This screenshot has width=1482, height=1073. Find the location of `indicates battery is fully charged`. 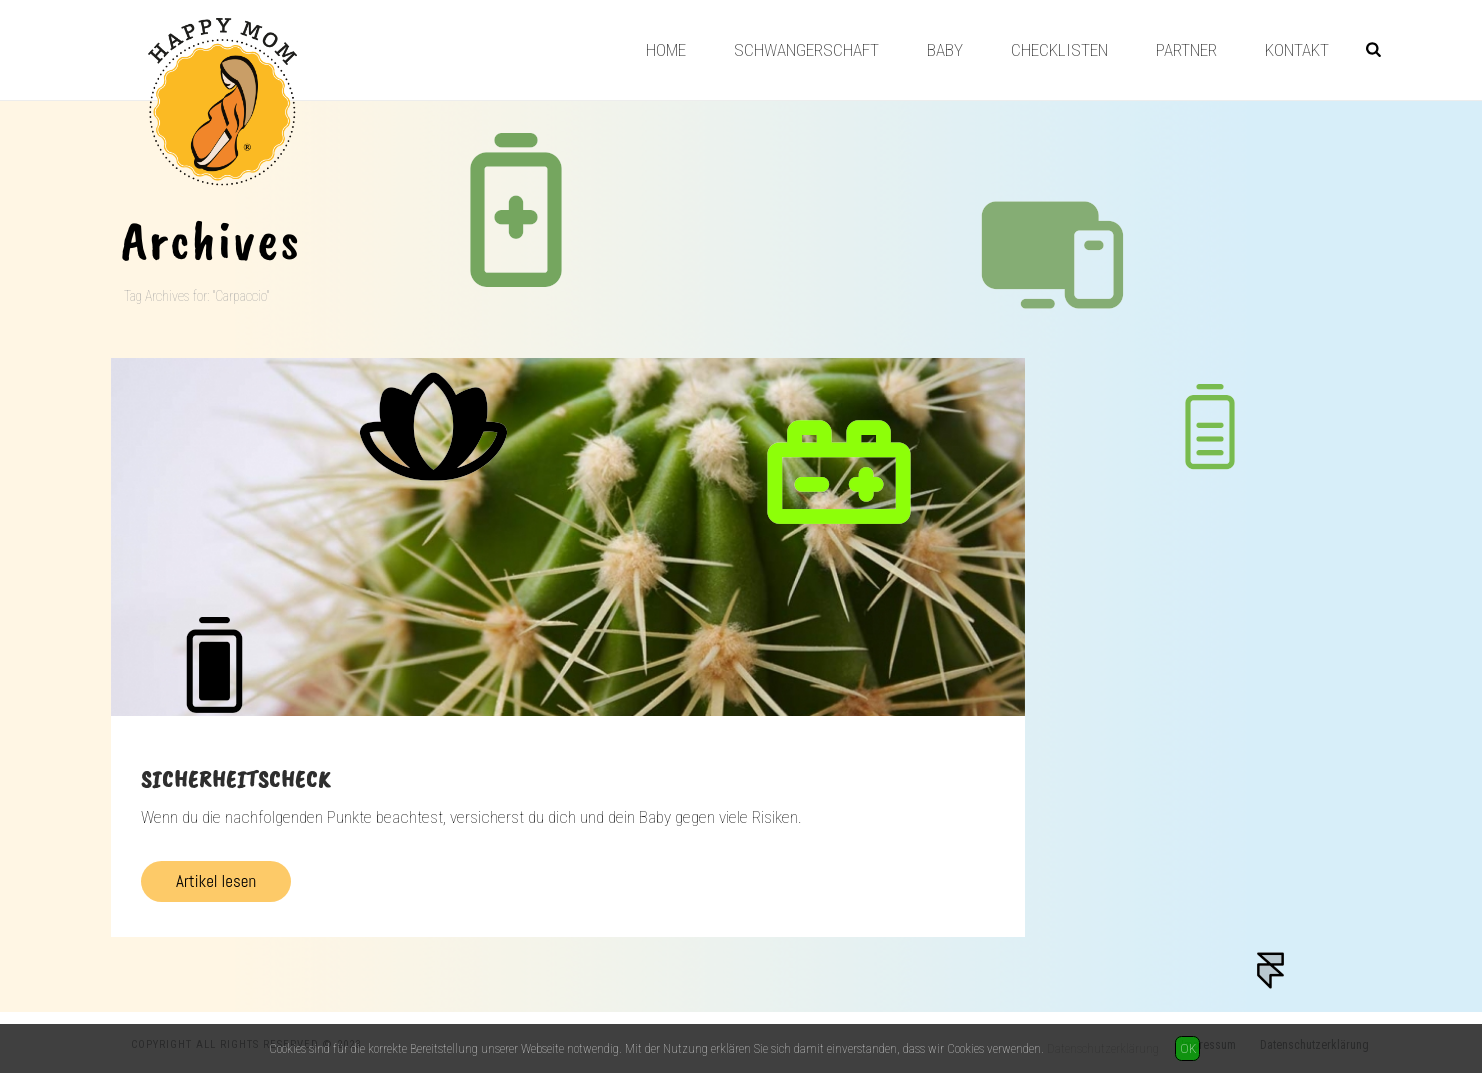

indicates battery is fully charged is located at coordinates (214, 666).